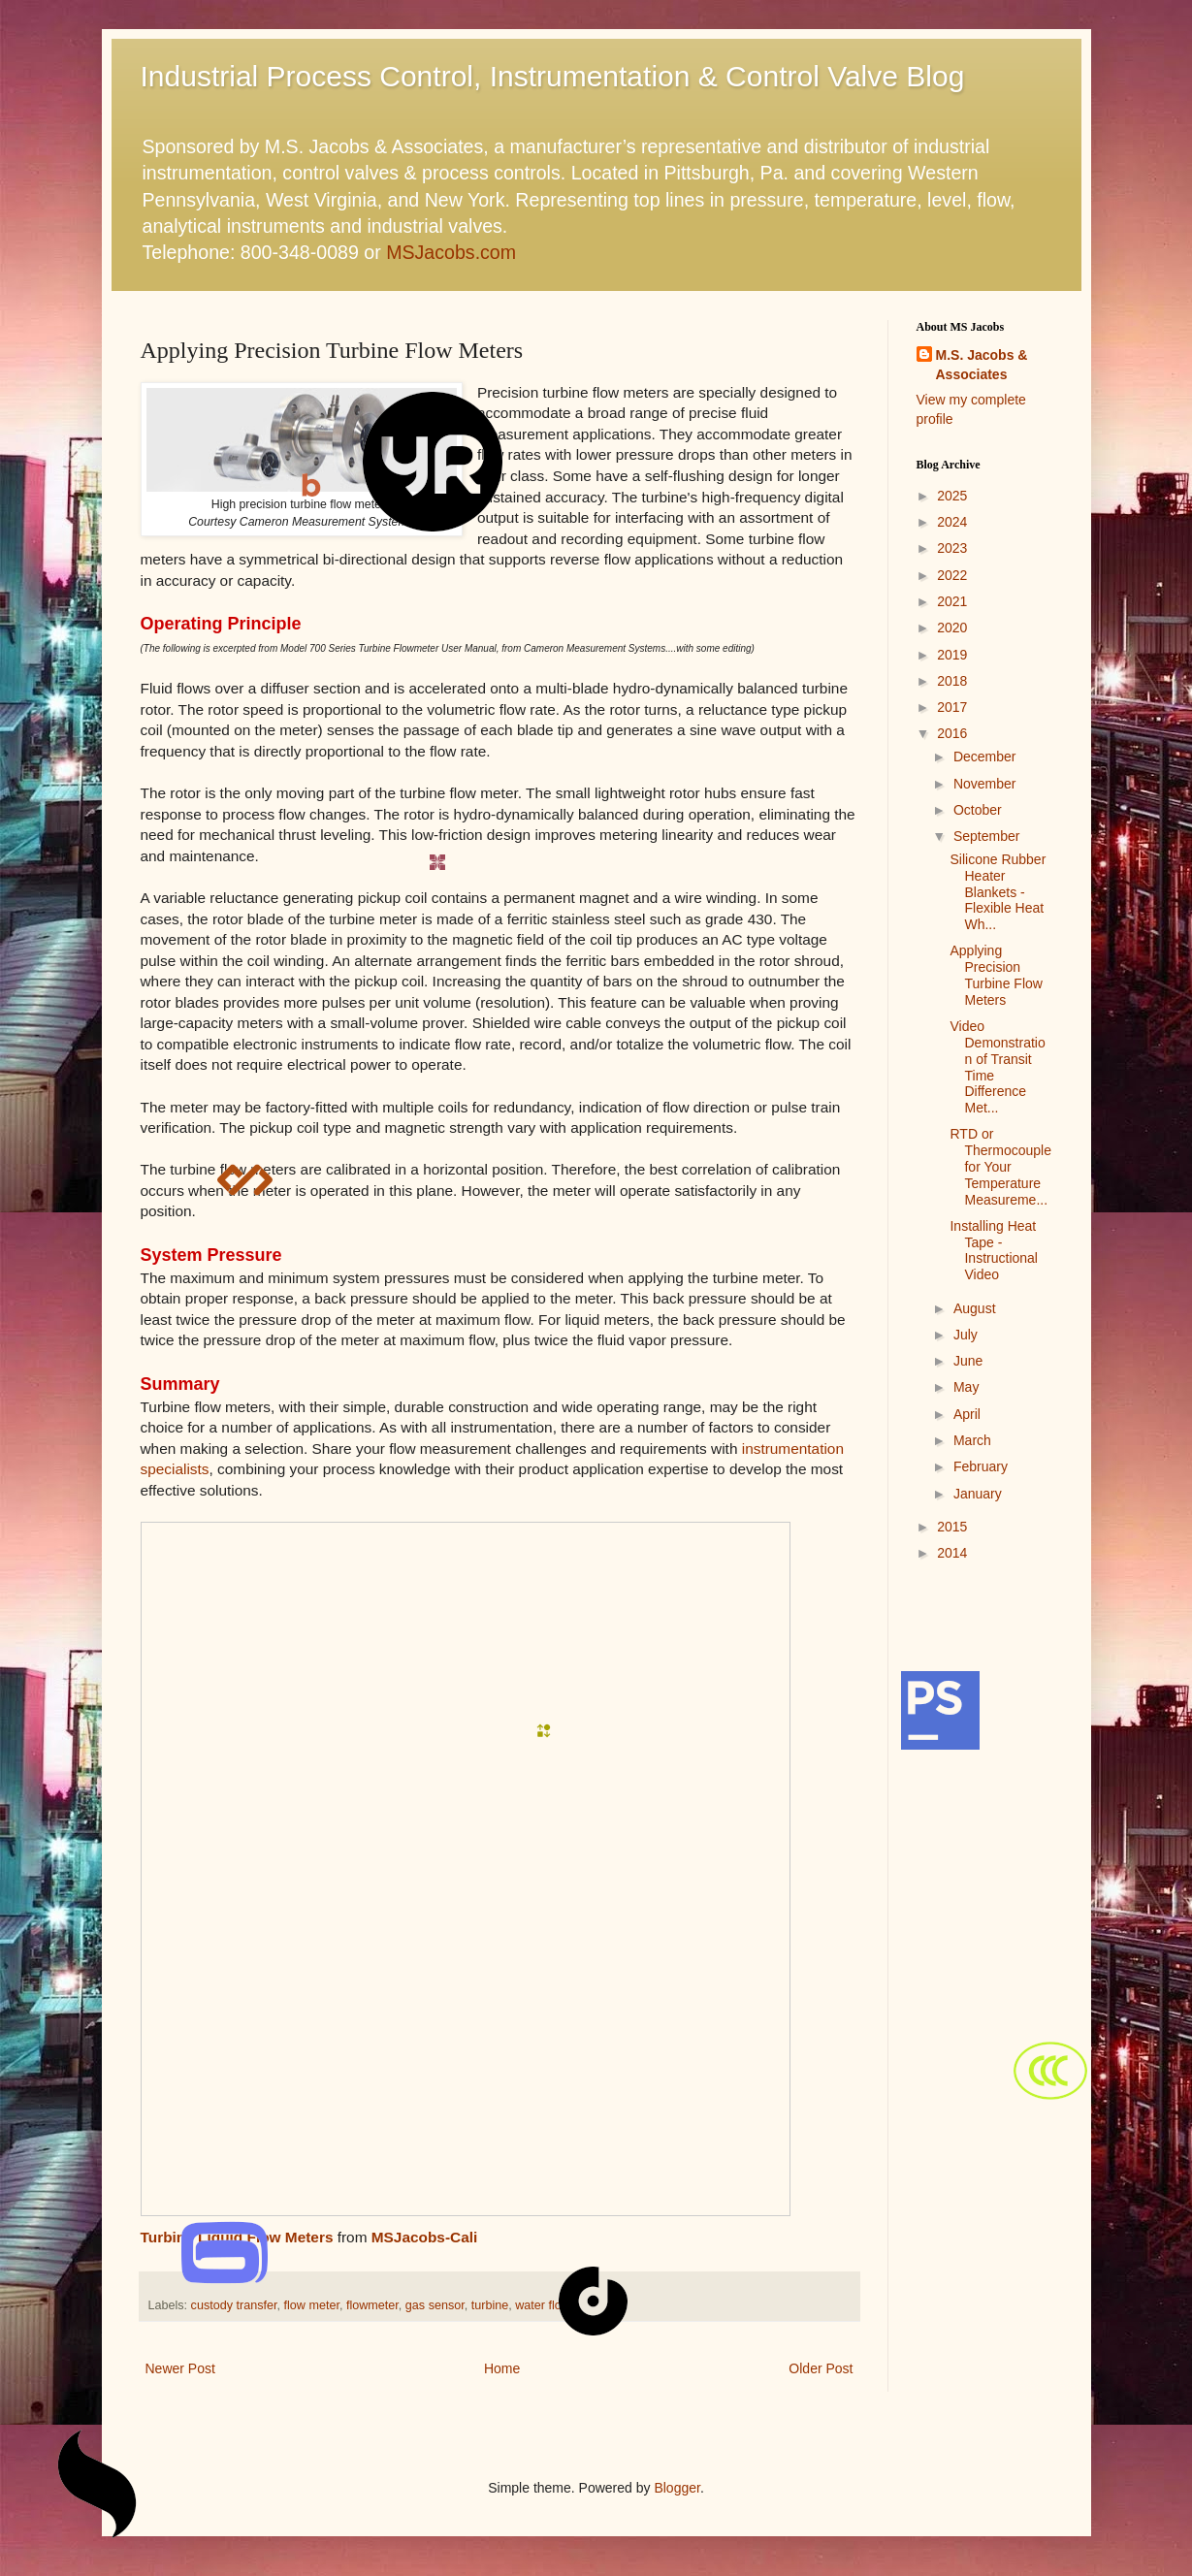 Image resolution: width=1192 pixels, height=2576 pixels. Describe the element at coordinates (437, 862) in the screenshot. I see `open Code::Blocks IDE` at that location.